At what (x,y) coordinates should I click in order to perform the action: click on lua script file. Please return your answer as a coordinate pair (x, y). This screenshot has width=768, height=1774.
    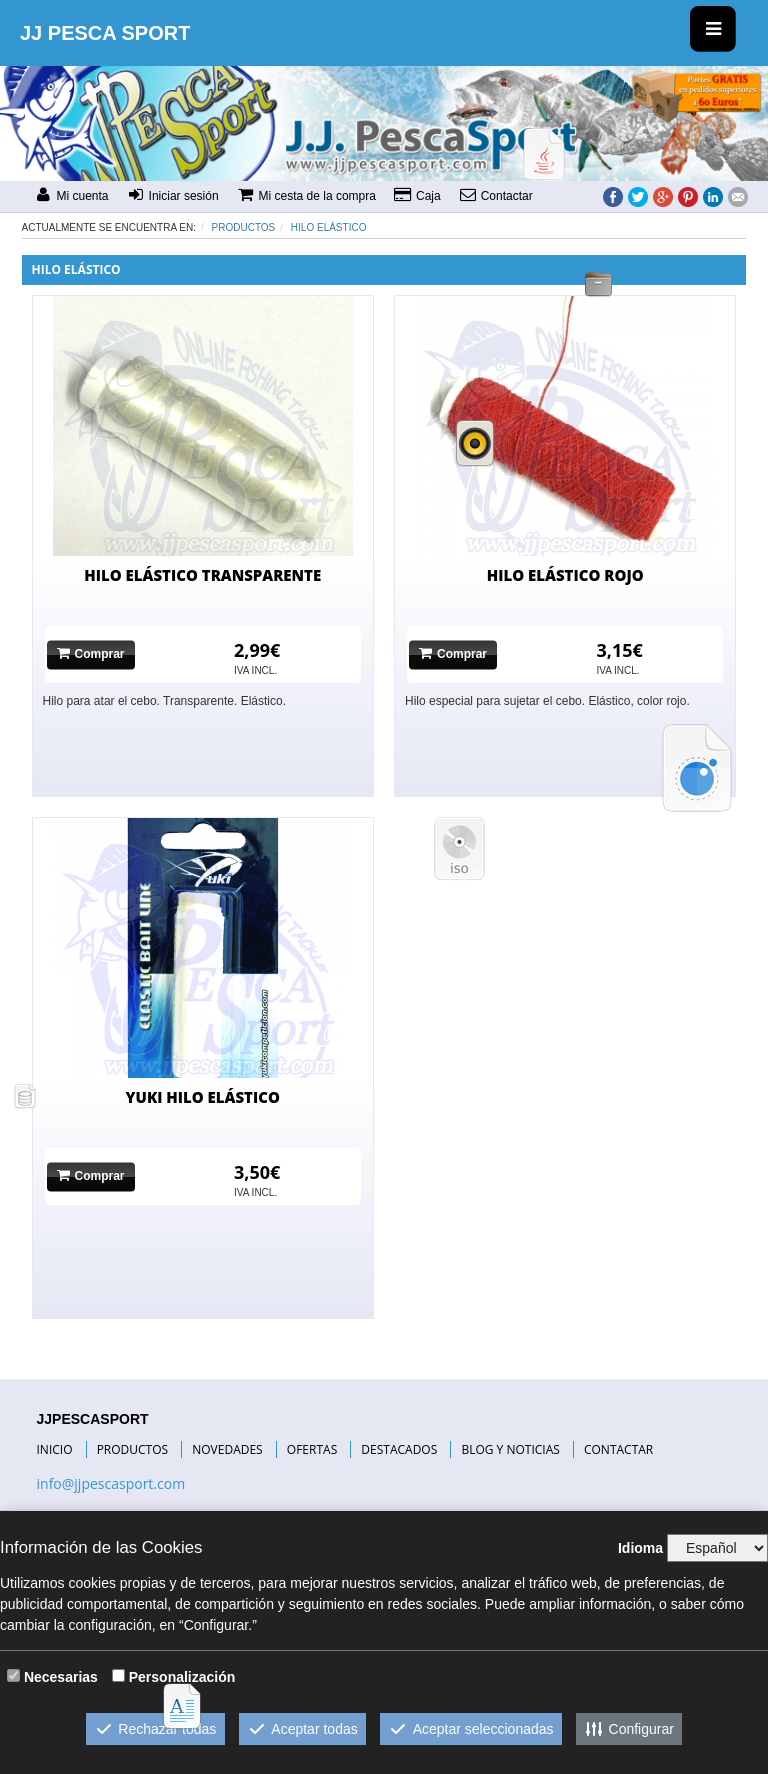
    Looking at the image, I should click on (697, 768).